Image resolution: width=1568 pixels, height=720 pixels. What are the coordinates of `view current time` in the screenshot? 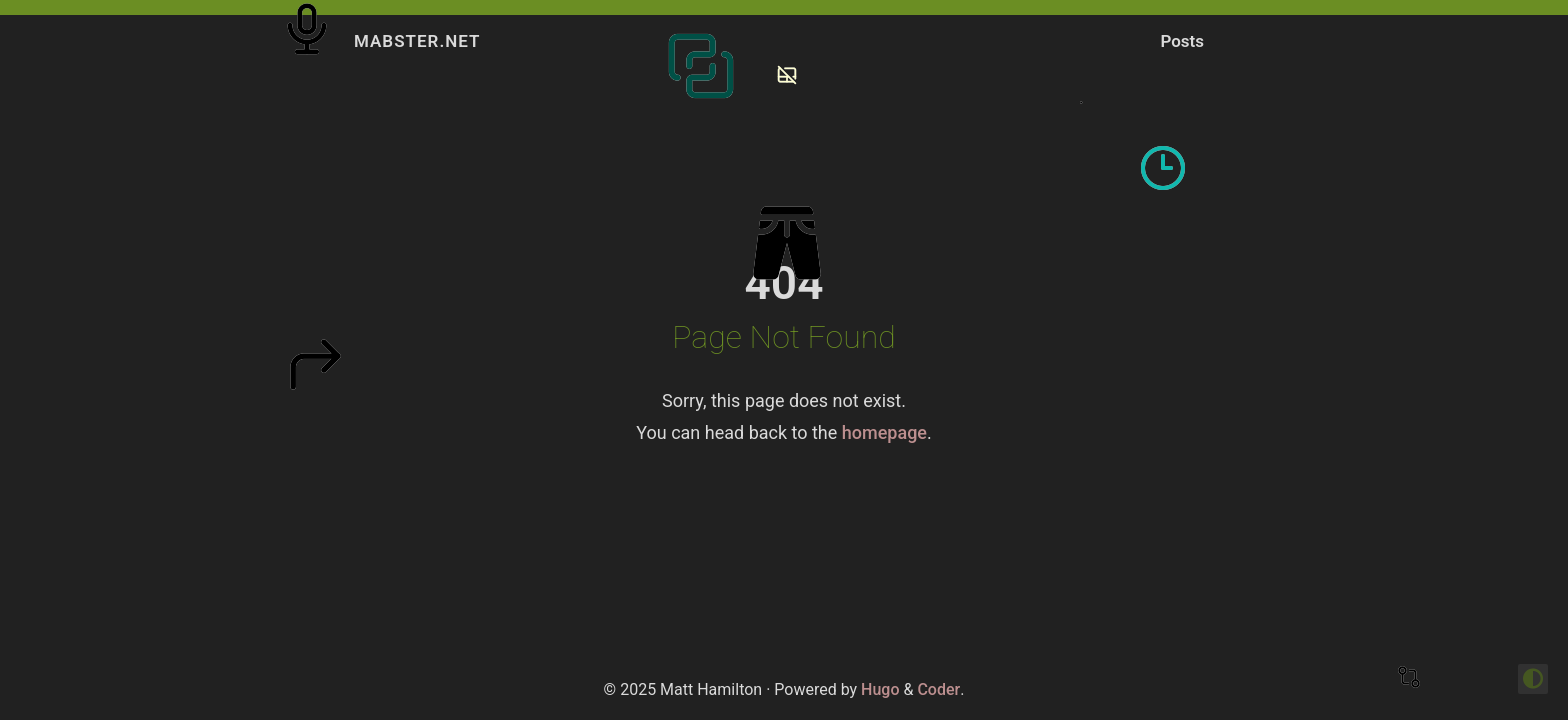 It's located at (1163, 168).